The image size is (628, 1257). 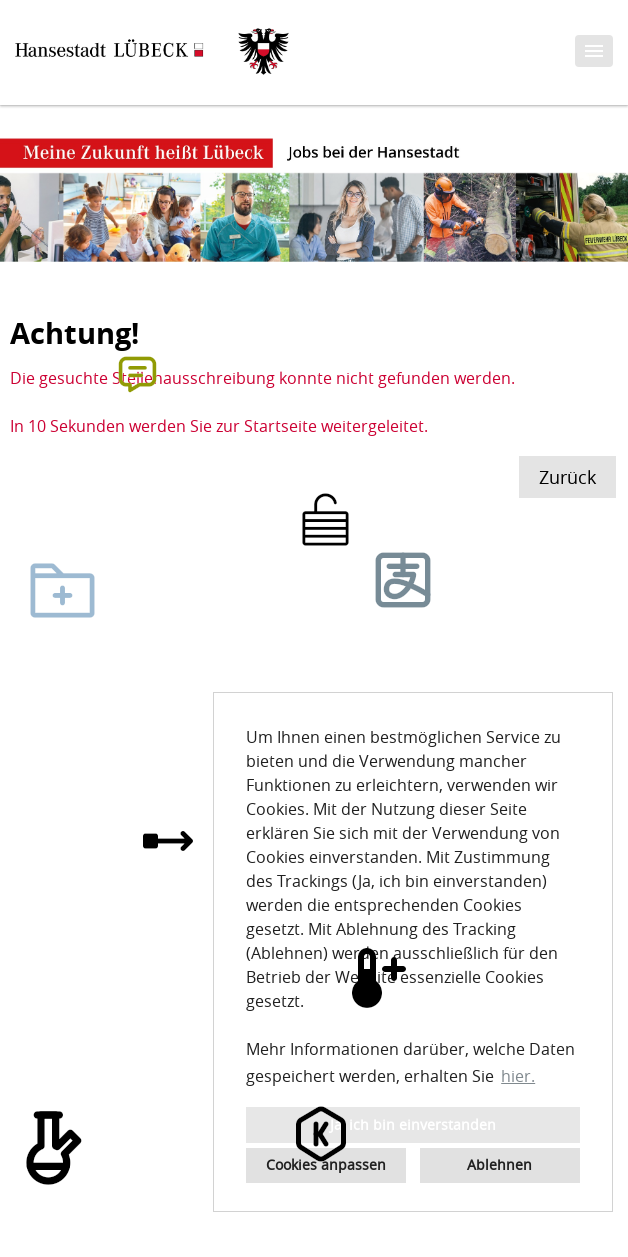 What do you see at coordinates (321, 1134) in the screenshot?
I see `indicates a keyboard shortcut or hotkey` at bounding box center [321, 1134].